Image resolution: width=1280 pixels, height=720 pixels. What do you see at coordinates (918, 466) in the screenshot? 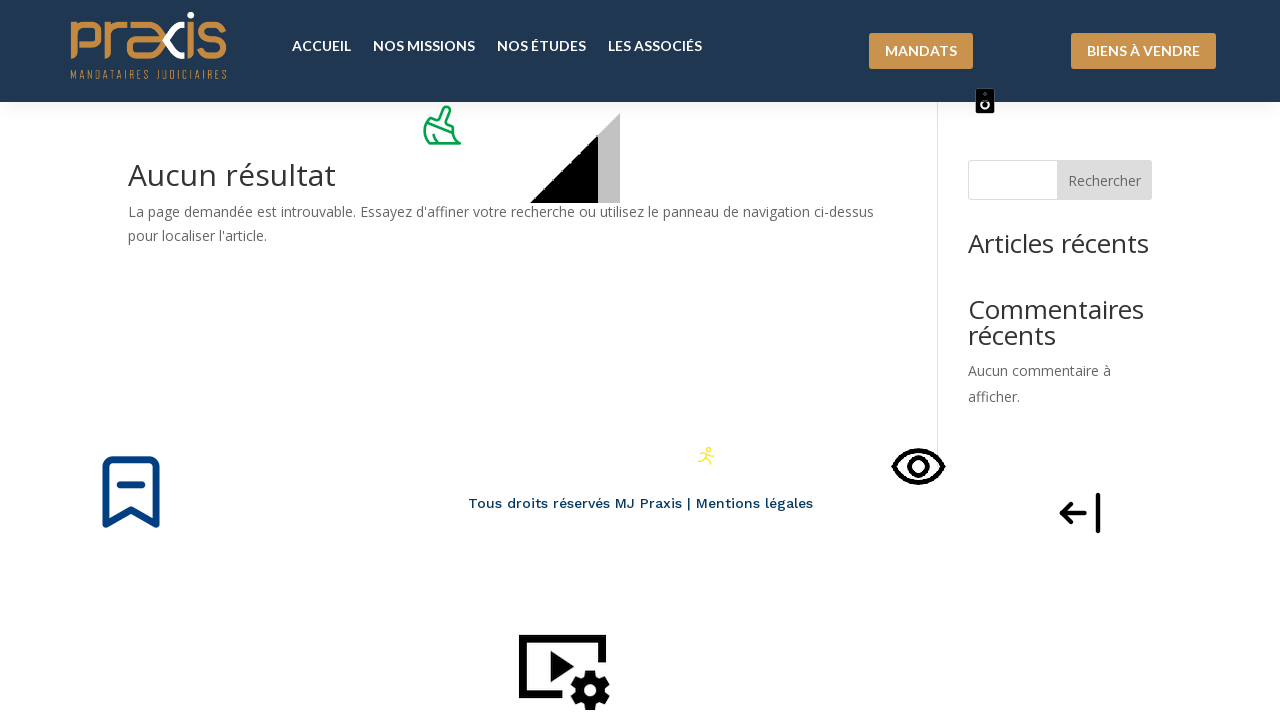
I see `toggle password visibility` at bounding box center [918, 466].